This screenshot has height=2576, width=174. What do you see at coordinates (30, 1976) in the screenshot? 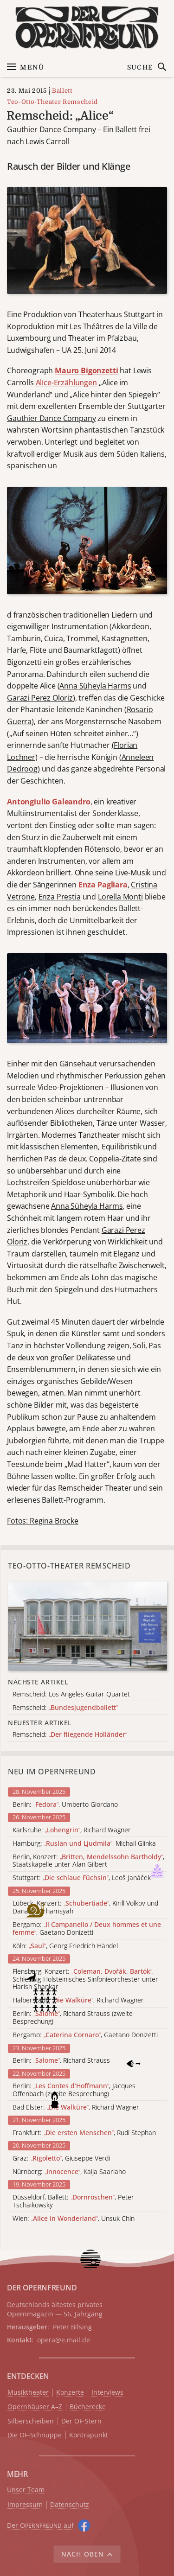
I see `dinosaur category or prehistoric theme indicator` at bounding box center [30, 1976].